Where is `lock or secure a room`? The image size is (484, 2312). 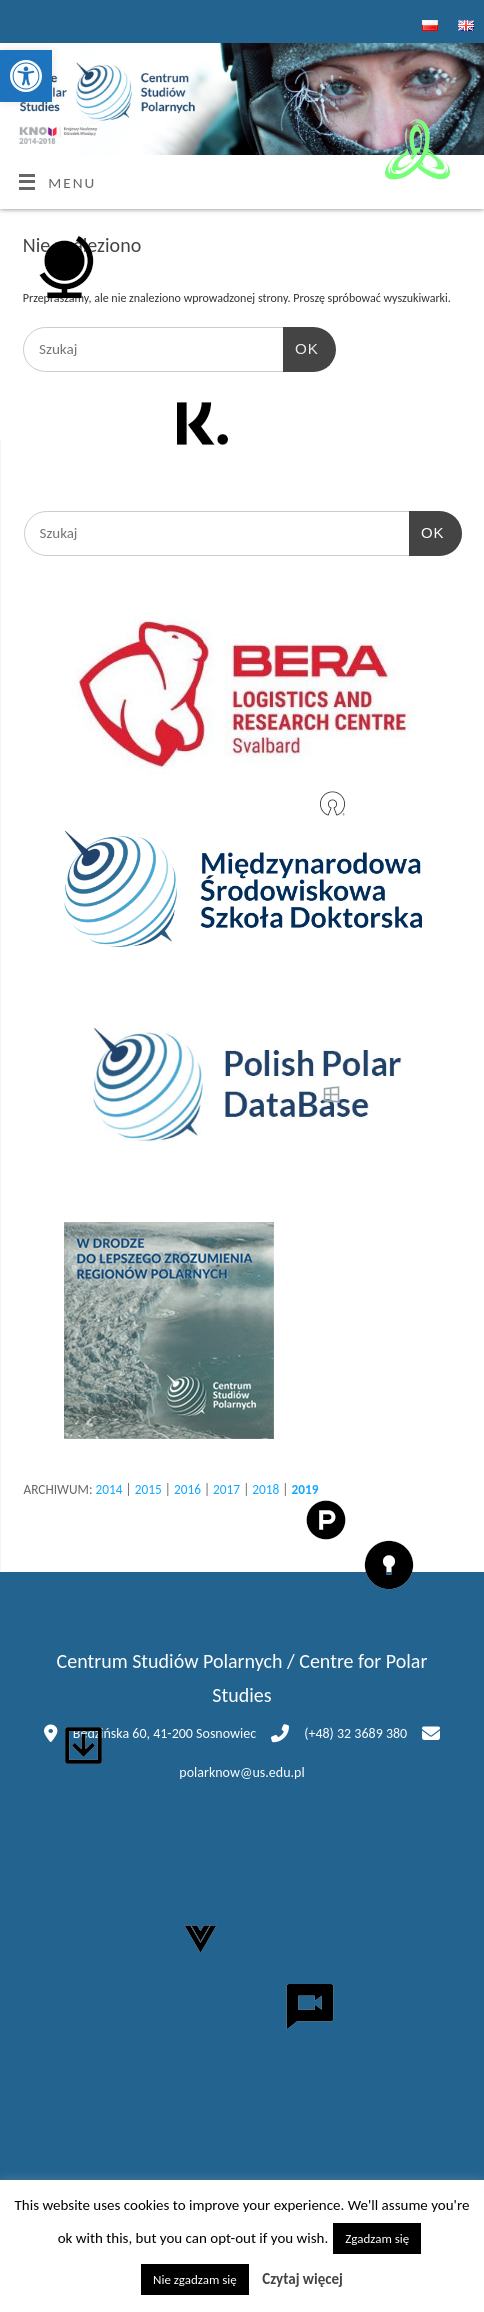 lock or secure a room is located at coordinates (389, 1565).